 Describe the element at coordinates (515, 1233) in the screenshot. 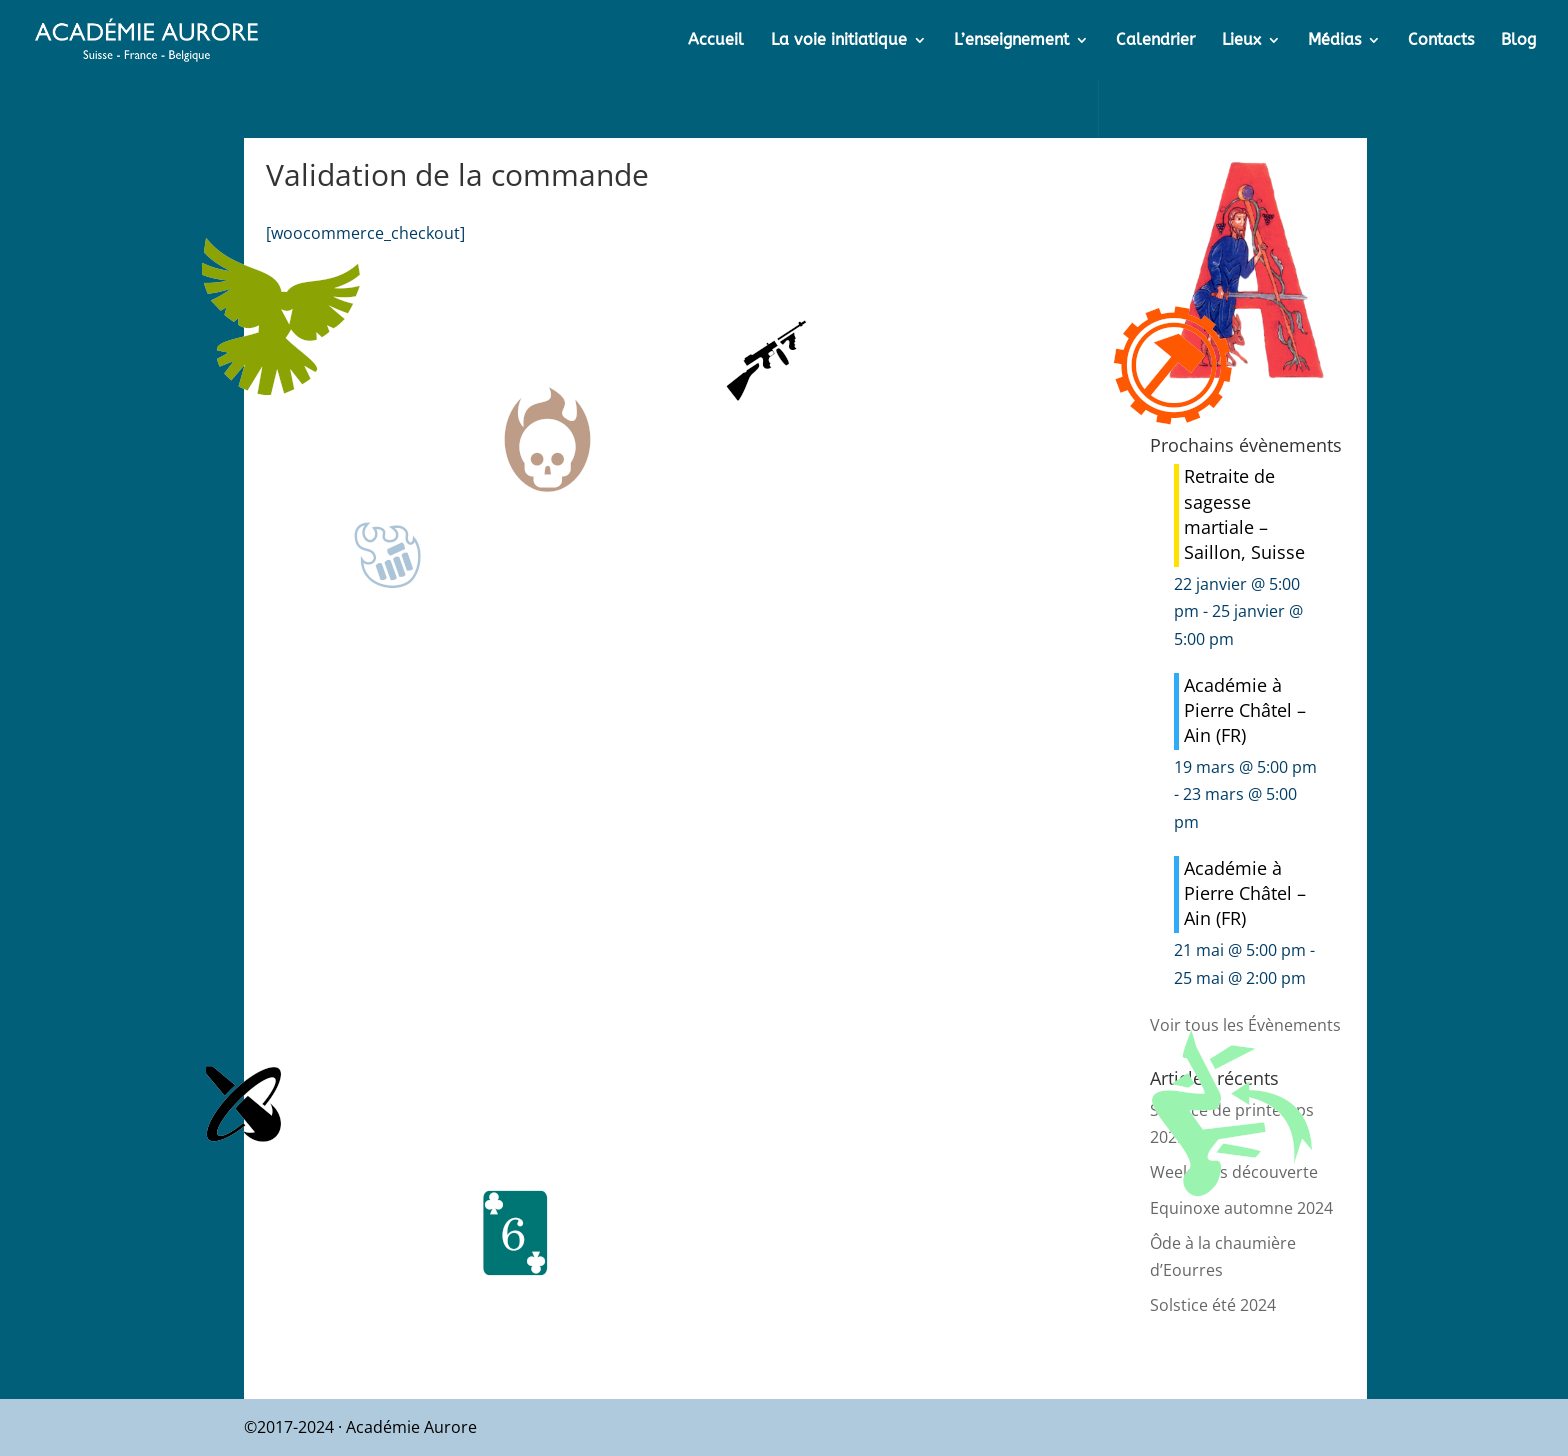

I see `six of clubs playing card` at that location.